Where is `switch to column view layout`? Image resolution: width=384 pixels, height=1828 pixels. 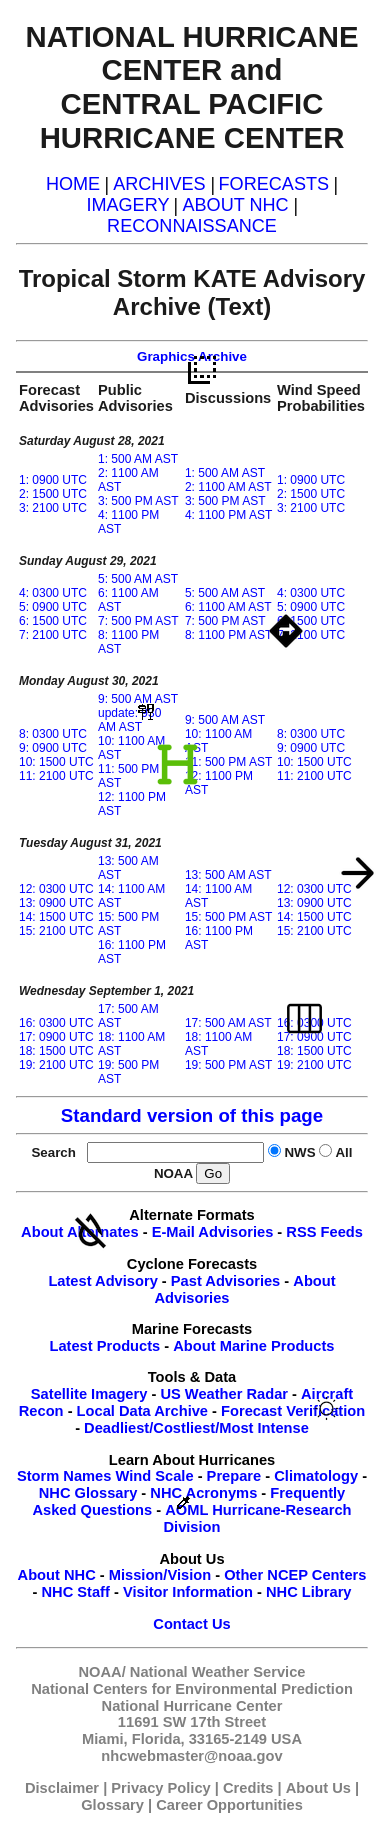 switch to column view layout is located at coordinates (304, 1018).